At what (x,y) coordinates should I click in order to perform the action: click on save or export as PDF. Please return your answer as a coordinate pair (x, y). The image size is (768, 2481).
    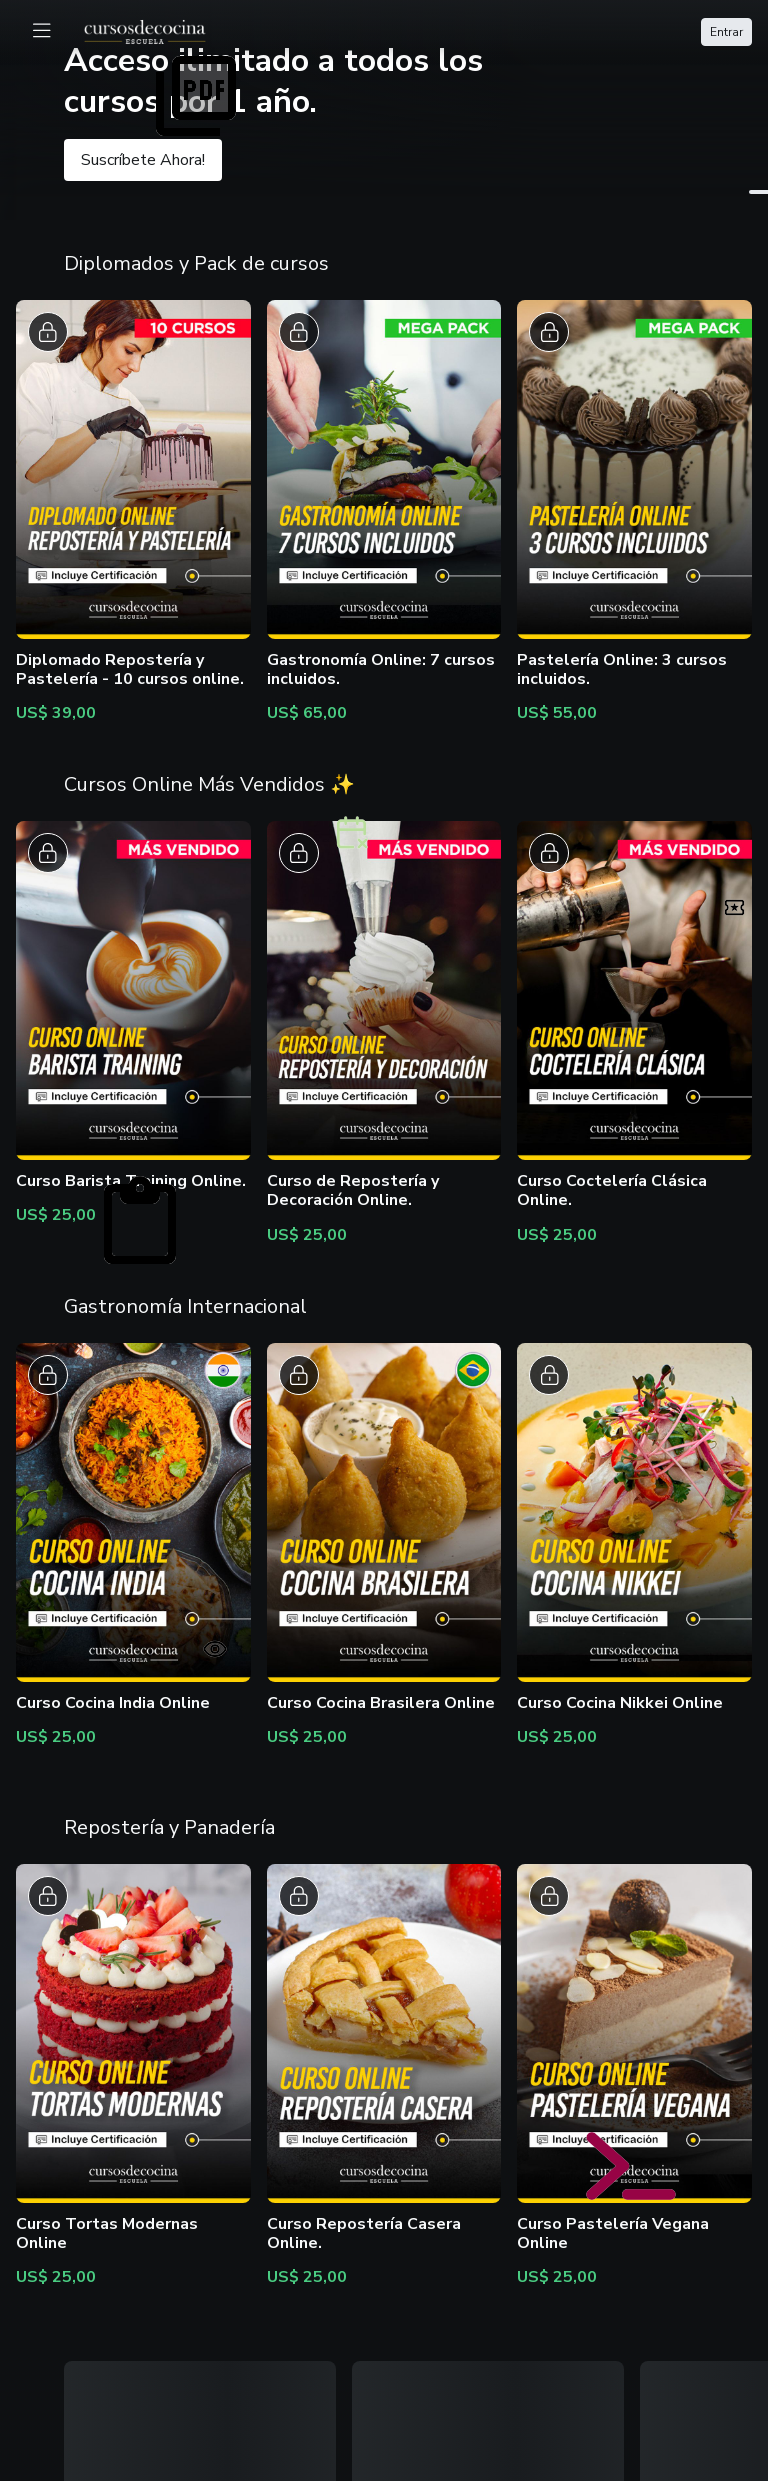
    Looking at the image, I should click on (196, 96).